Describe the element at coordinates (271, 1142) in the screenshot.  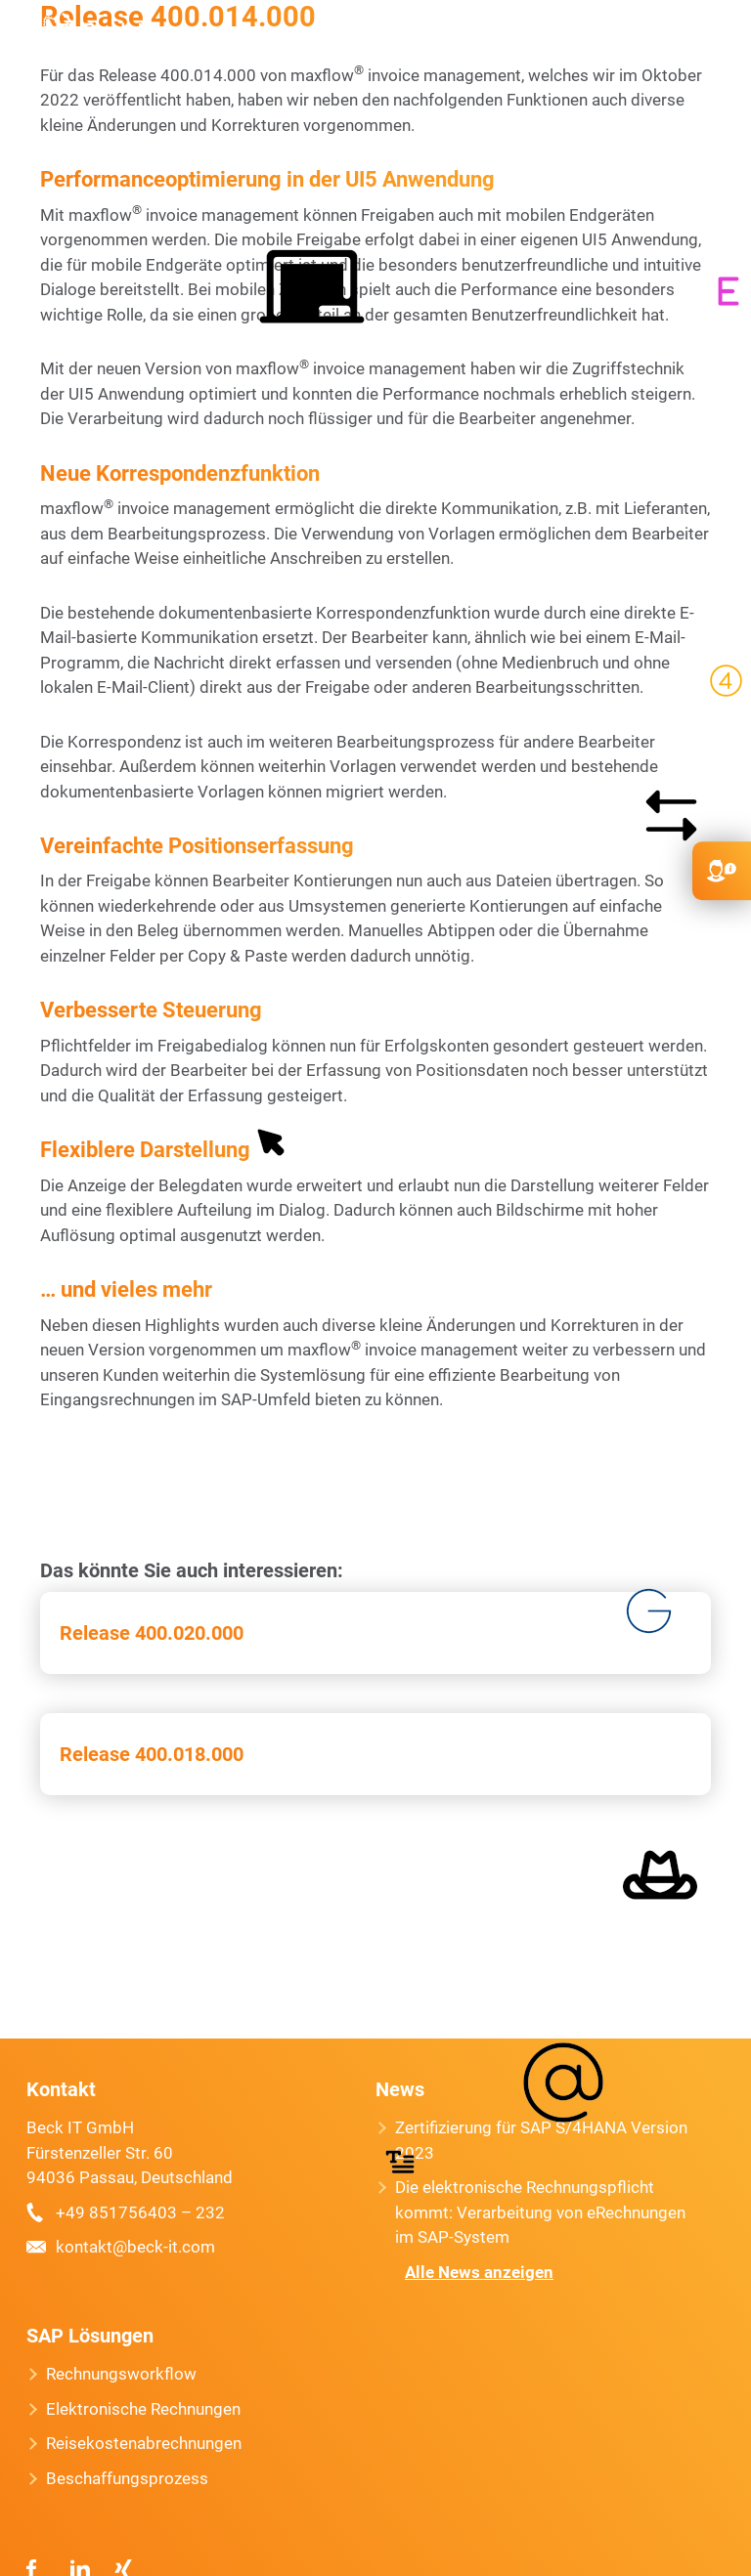
I see `cursor indicating selection mode` at that location.